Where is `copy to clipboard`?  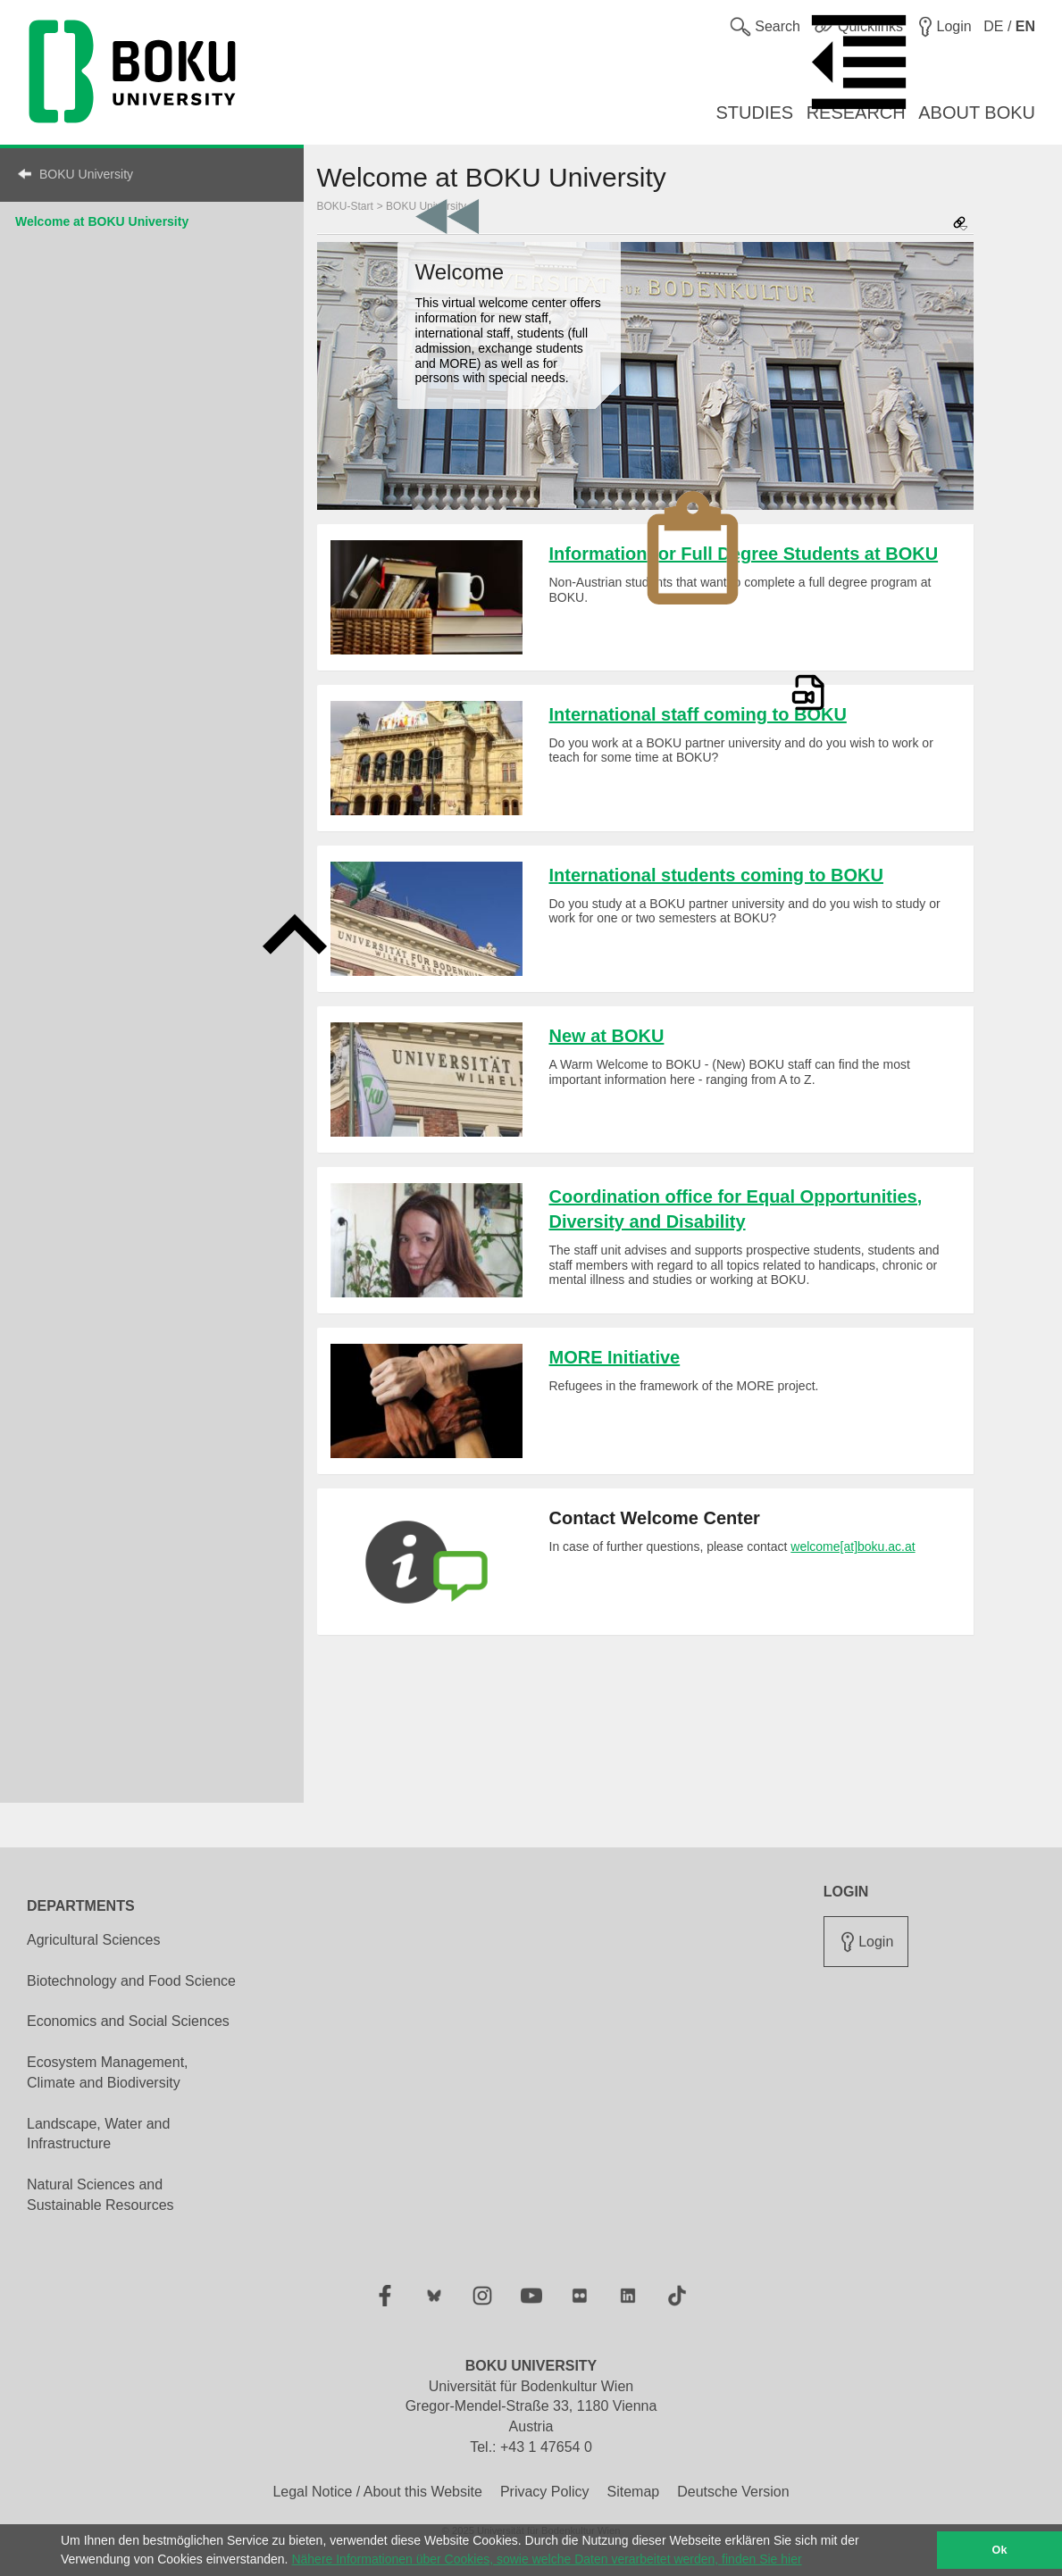 copy to clipboard is located at coordinates (692, 547).